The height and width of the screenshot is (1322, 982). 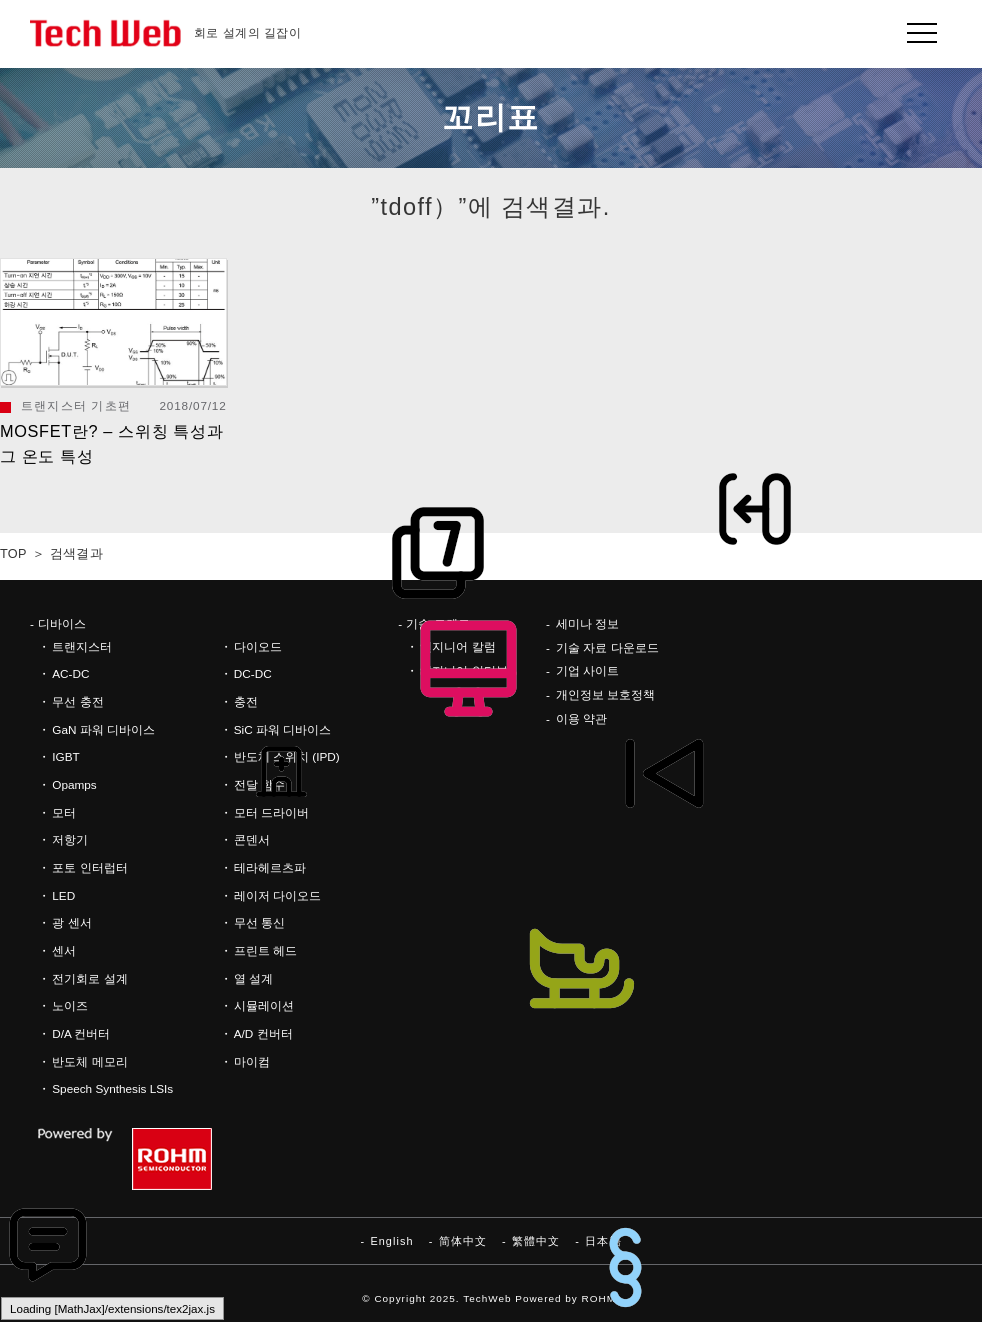 What do you see at coordinates (625, 1267) in the screenshot?
I see `indicates a legal or terms section` at bounding box center [625, 1267].